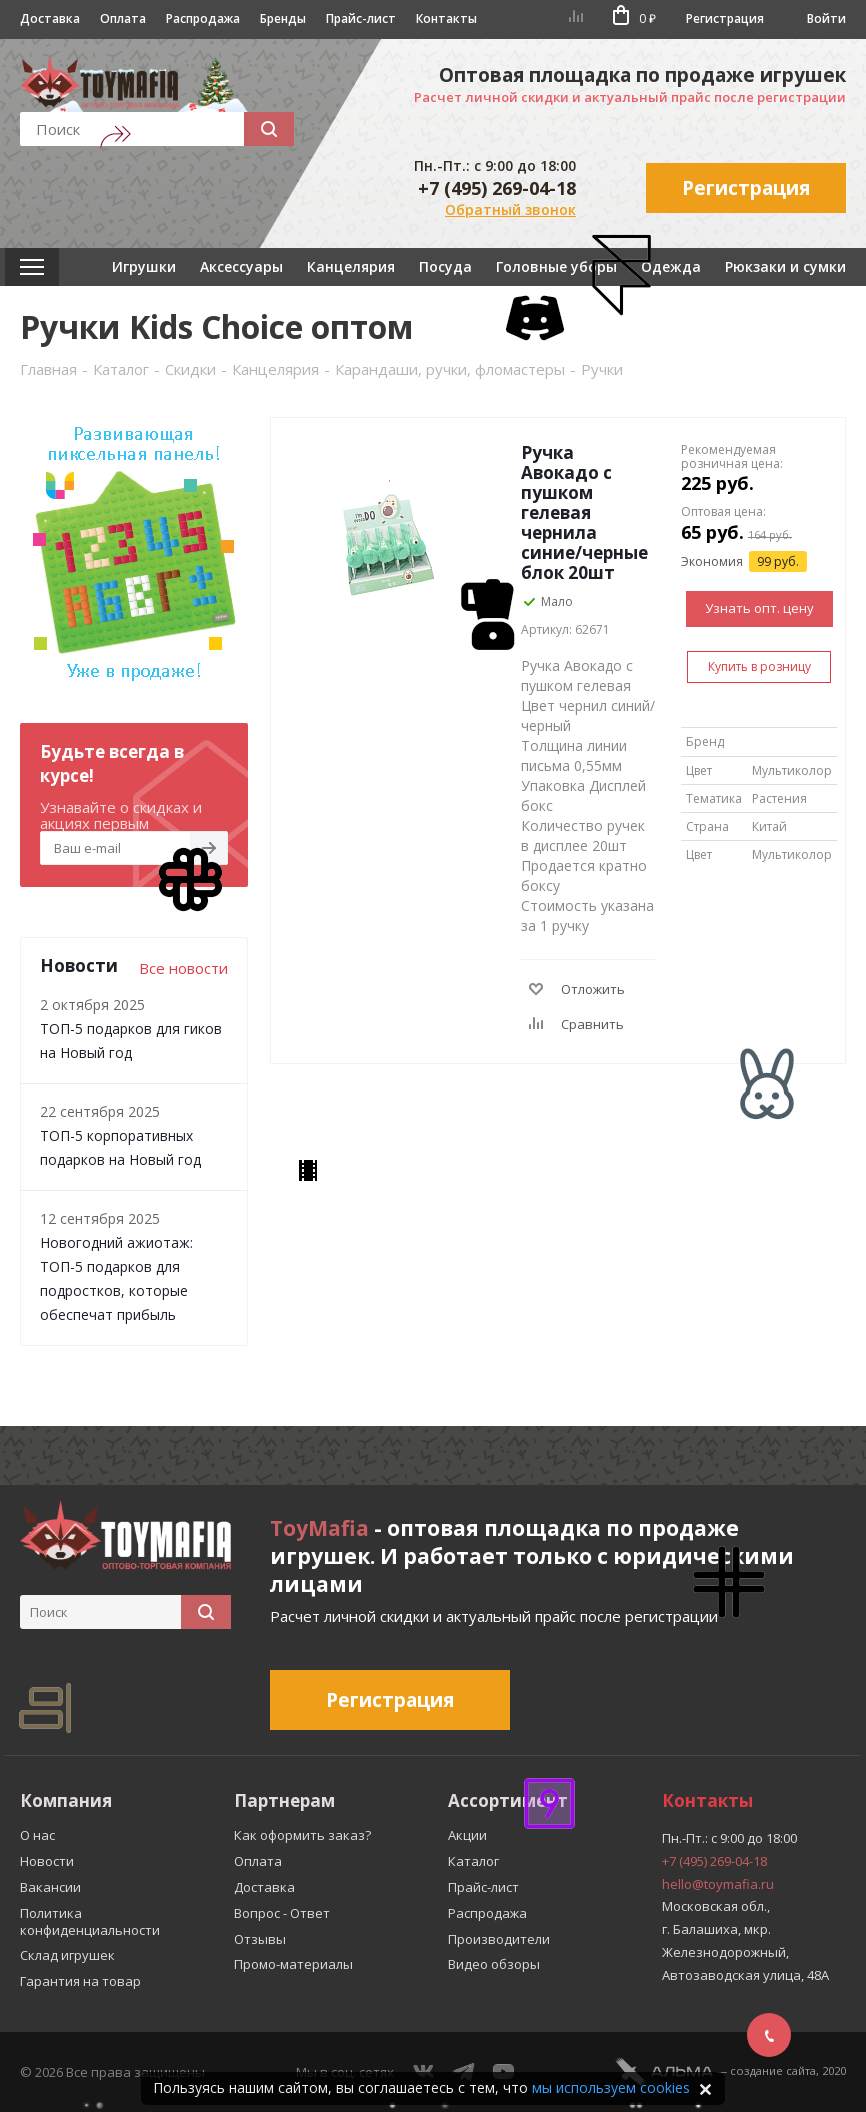 Image resolution: width=866 pixels, height=2112 pixels. Describe the element at coordinates (190, 879) in the screenshot. I see `open Slack messaging app` at that location.